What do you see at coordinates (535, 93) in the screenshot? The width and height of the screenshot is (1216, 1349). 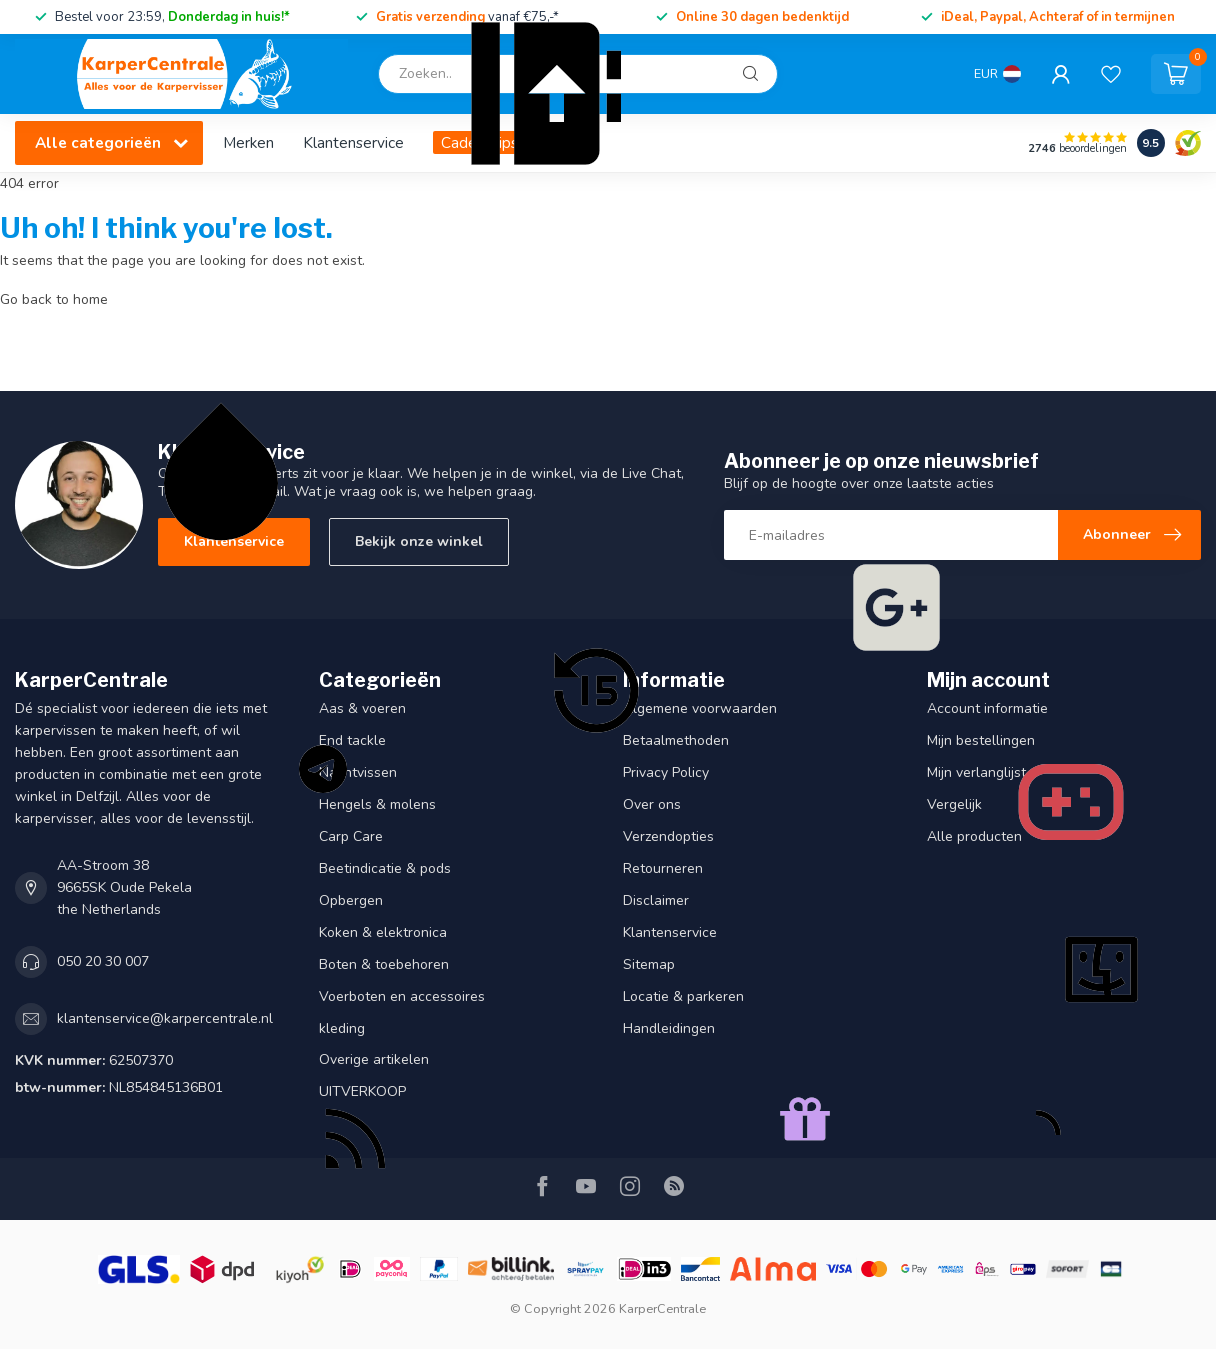 I see `upload contacts from your address book` at bounding box center [535, 93].